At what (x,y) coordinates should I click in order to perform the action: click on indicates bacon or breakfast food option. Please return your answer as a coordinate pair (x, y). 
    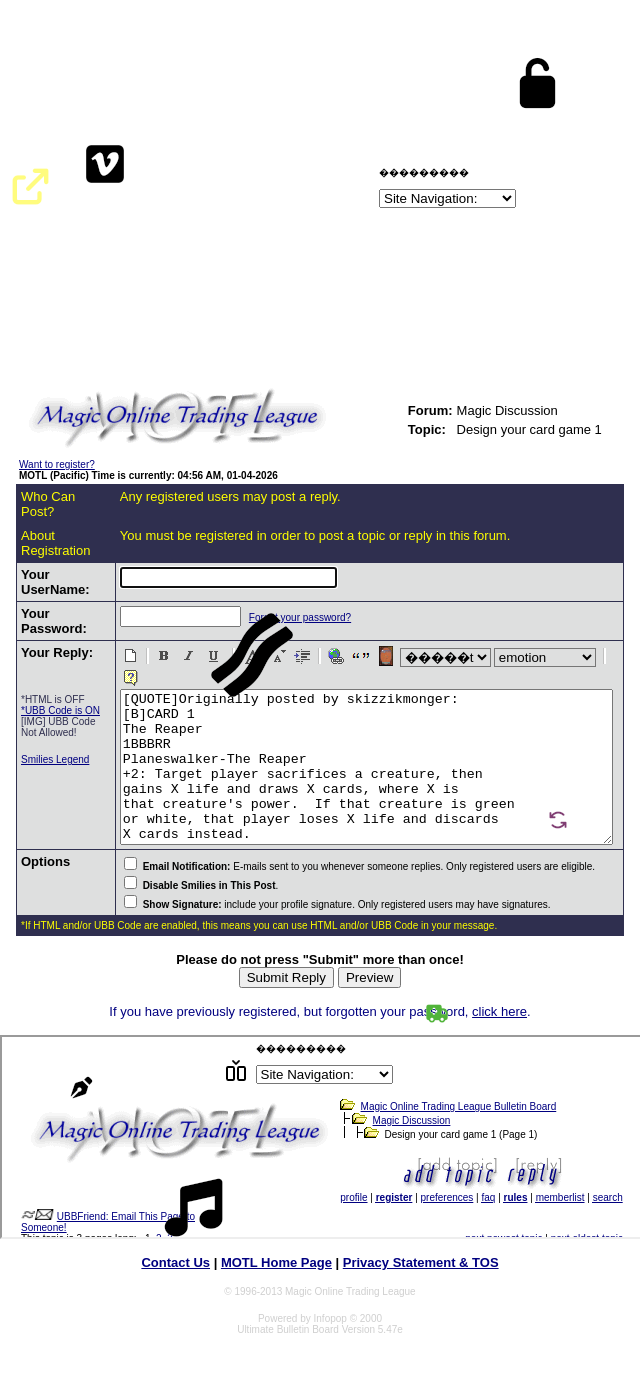
    Looking at the image, I should click on (252, 655).